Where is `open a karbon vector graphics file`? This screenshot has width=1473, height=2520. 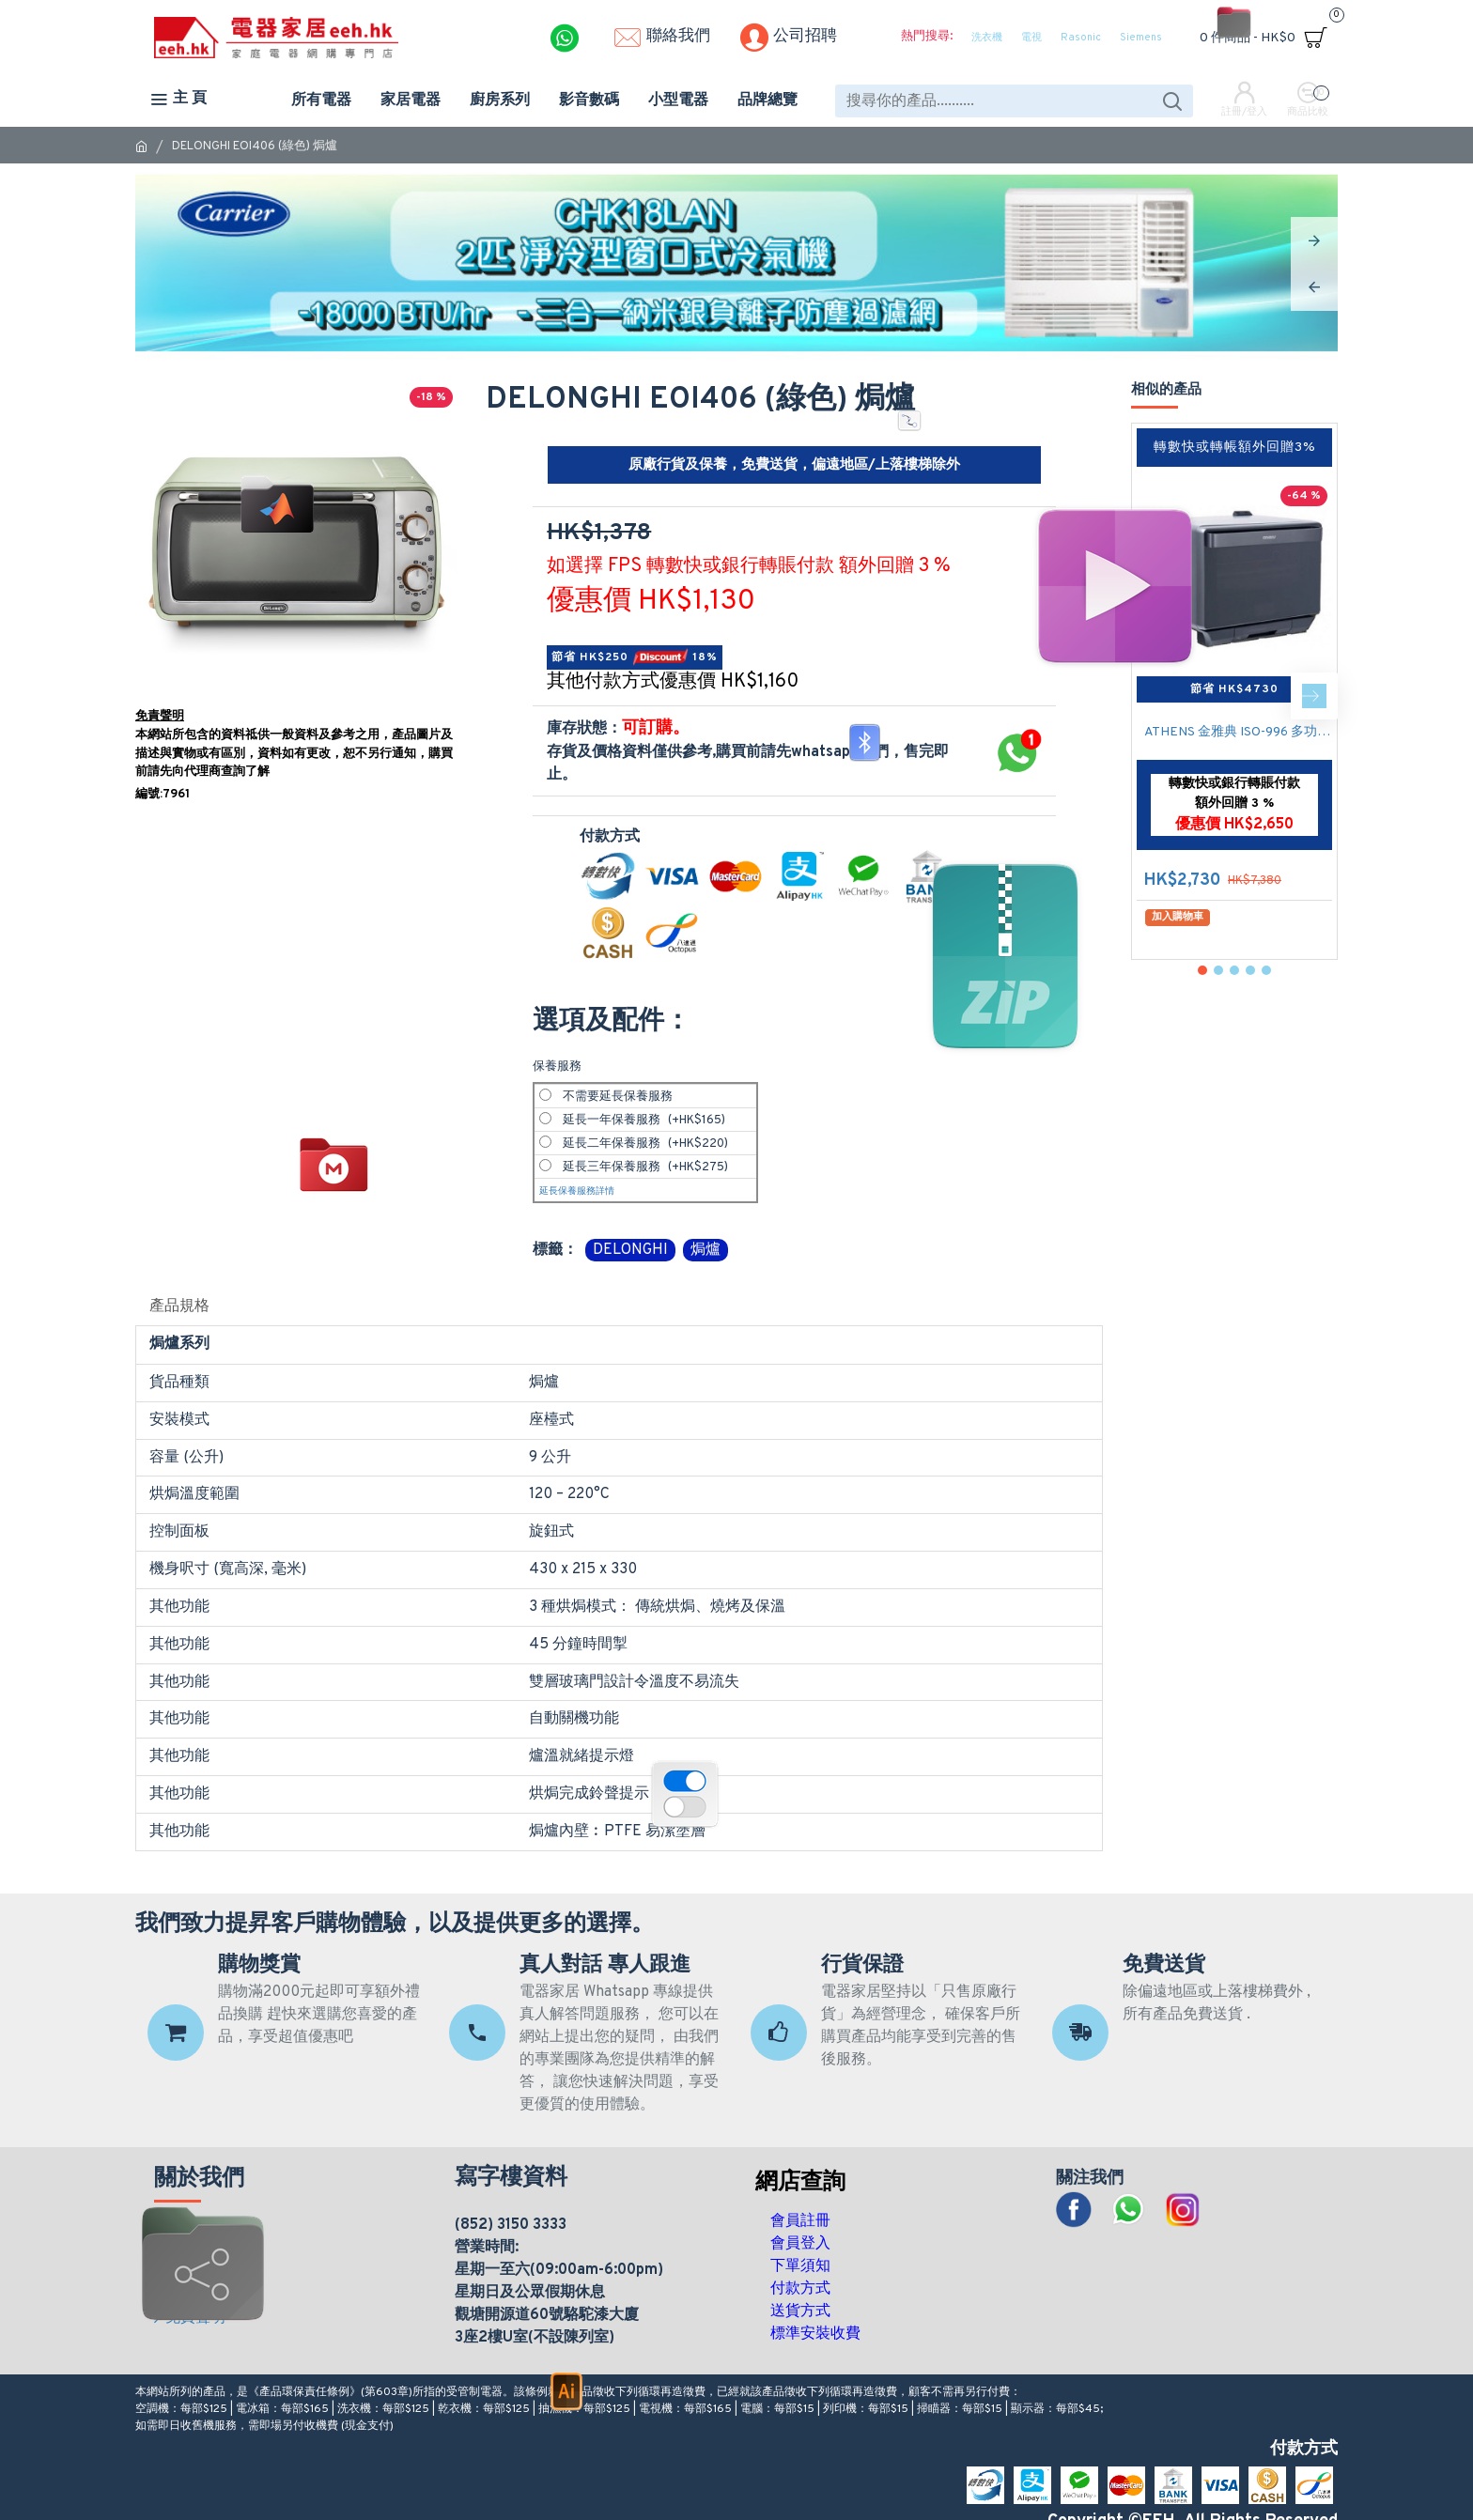 open a karbon vector graphics file is located at coordinates (909, 420).